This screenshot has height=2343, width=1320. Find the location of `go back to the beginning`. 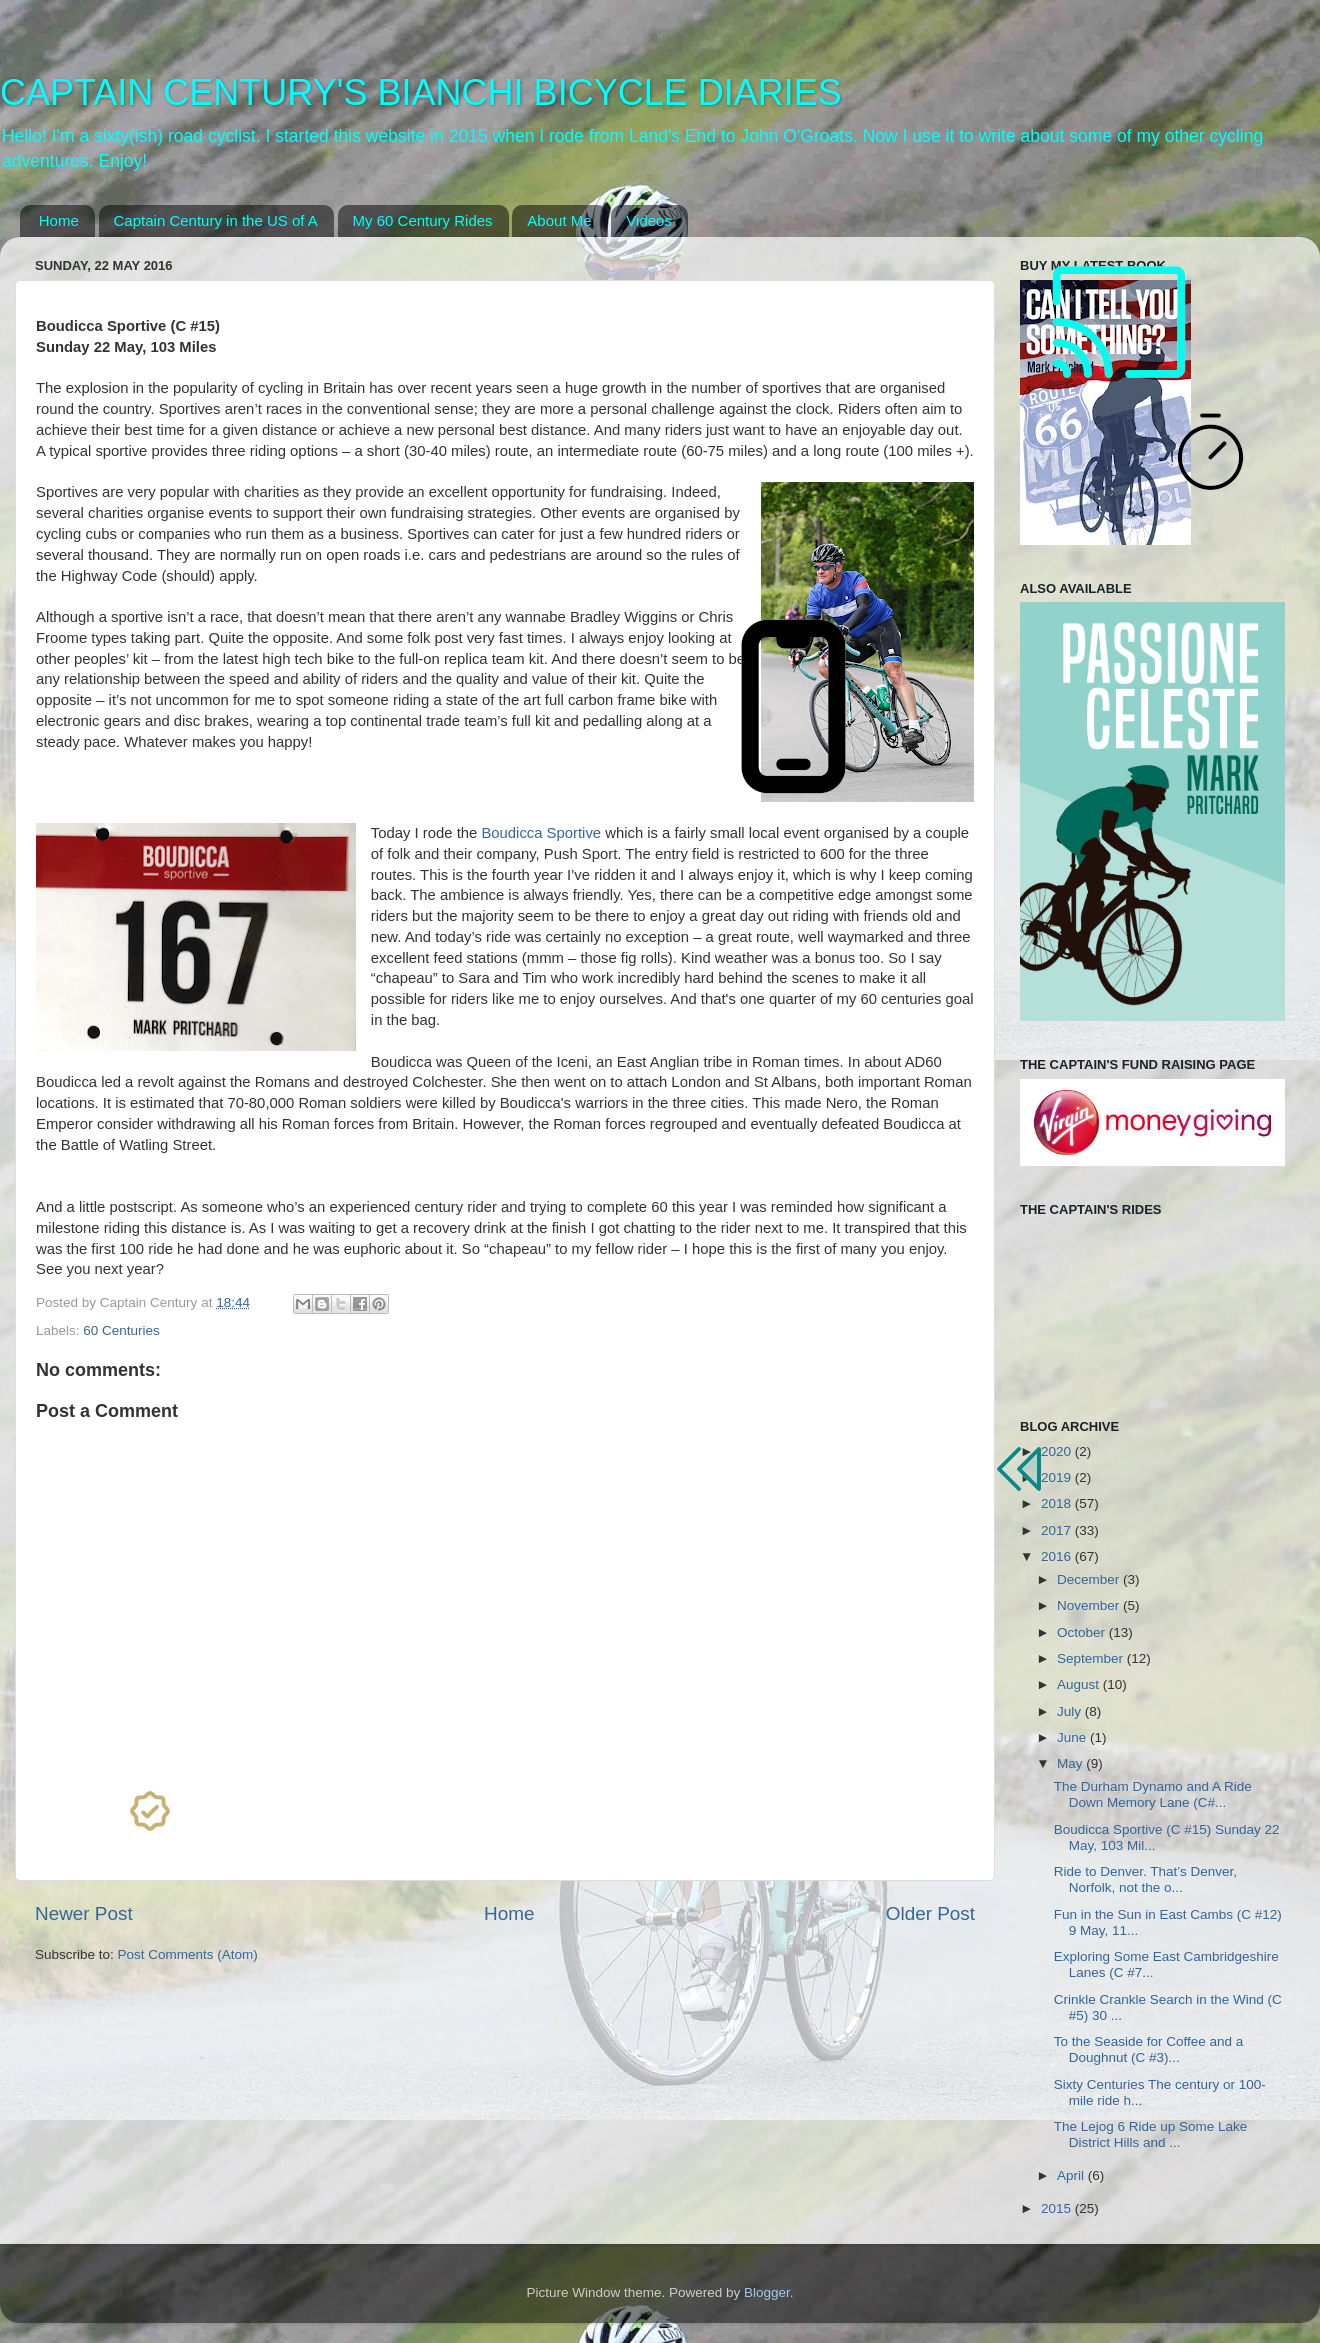

go back to the beginning is located at coordinates (1021, 1469).